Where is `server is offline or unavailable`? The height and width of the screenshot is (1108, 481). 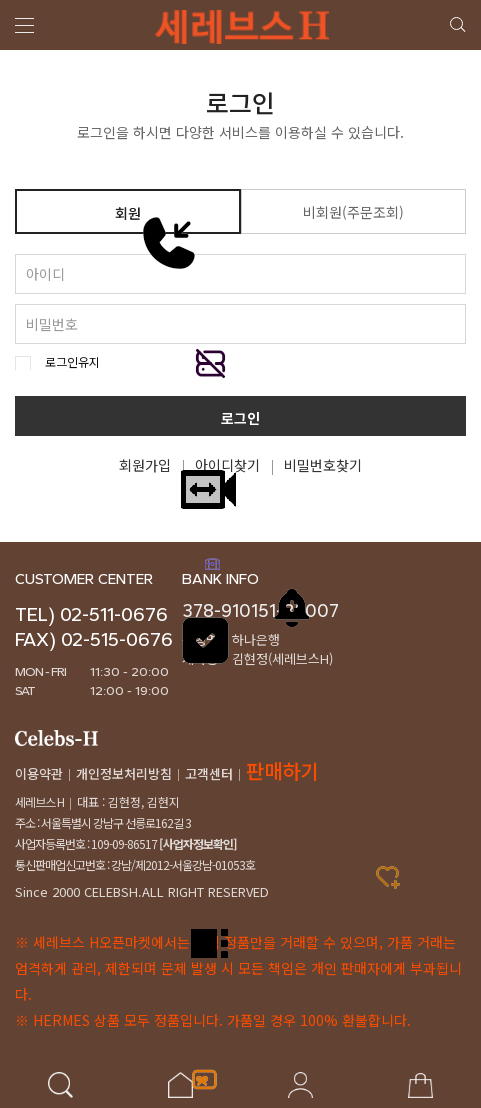
server is offline or unavailable is located at coordinates (210, 363).